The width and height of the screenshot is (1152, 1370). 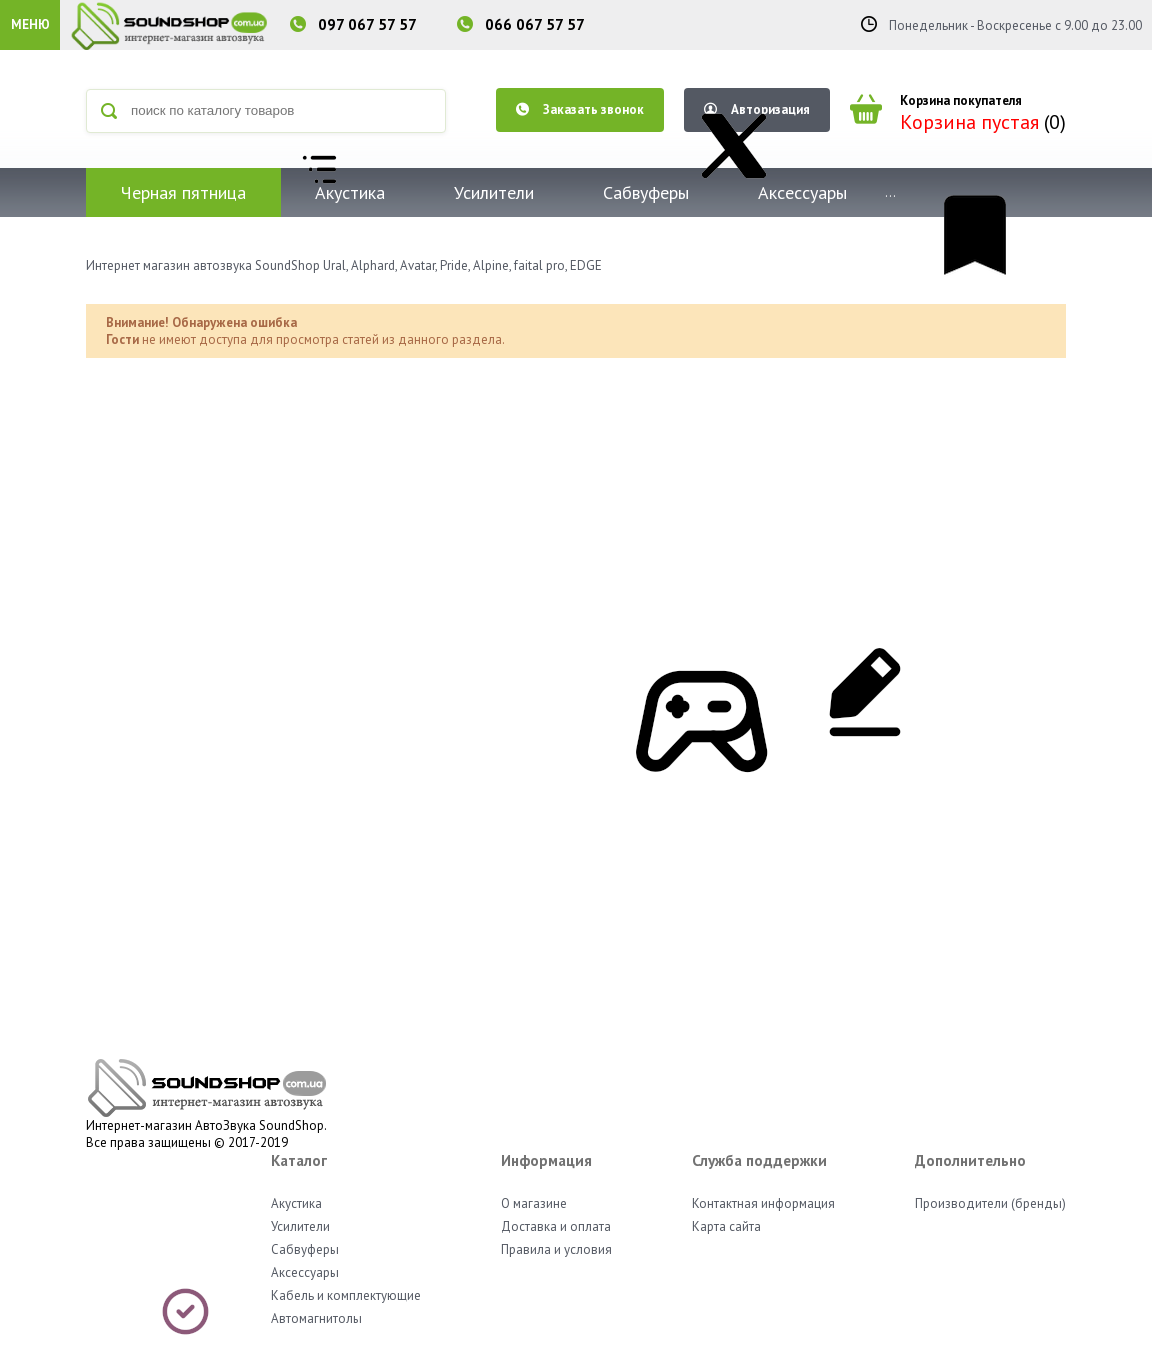 What do you see at coordinates (701, 718) in the screenshot?
I see `access gaming features or settings` at bounding box center [701, 718].